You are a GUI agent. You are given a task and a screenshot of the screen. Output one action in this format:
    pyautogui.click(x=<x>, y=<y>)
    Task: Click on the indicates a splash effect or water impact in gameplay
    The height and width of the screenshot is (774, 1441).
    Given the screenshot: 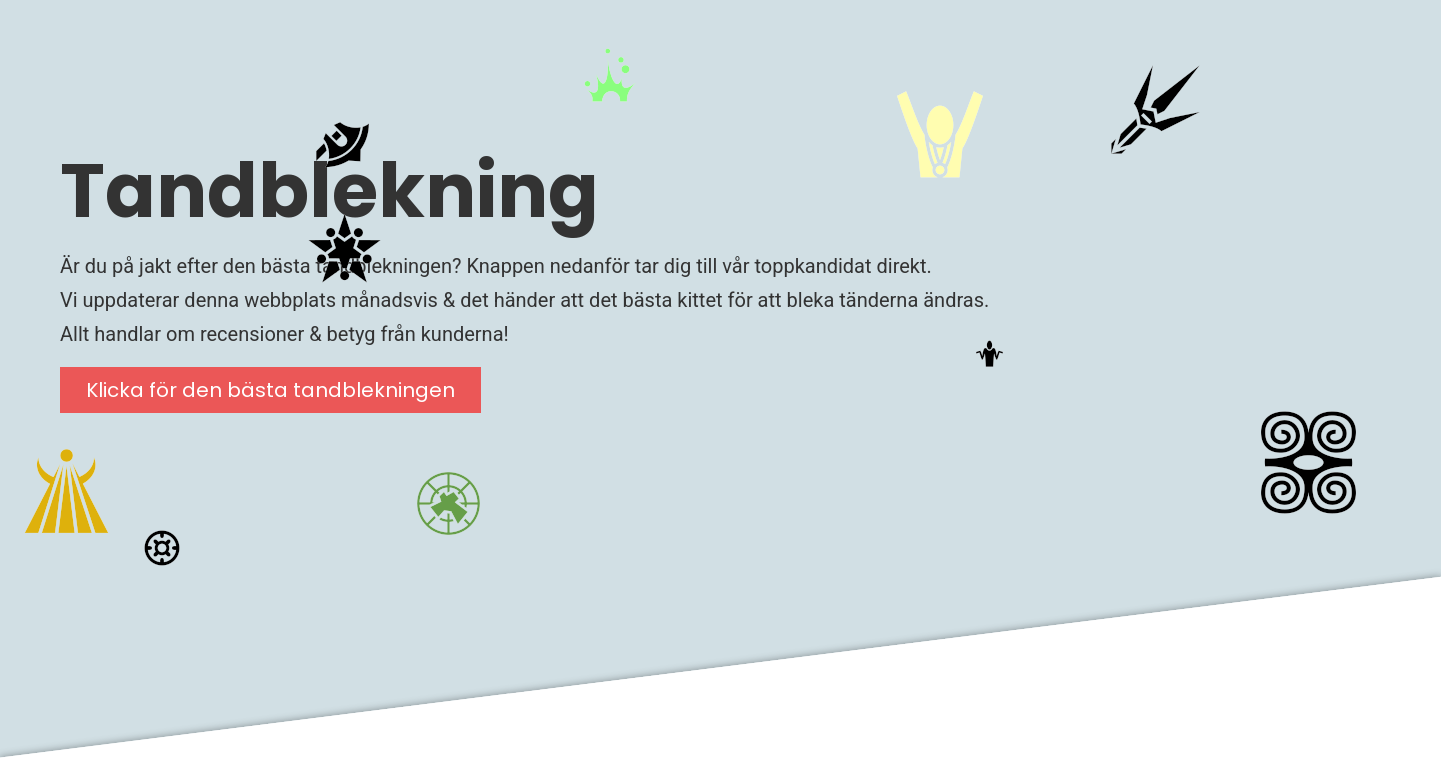 What is the action you would take?
    pyautogui.click(x=610, y=75)
    